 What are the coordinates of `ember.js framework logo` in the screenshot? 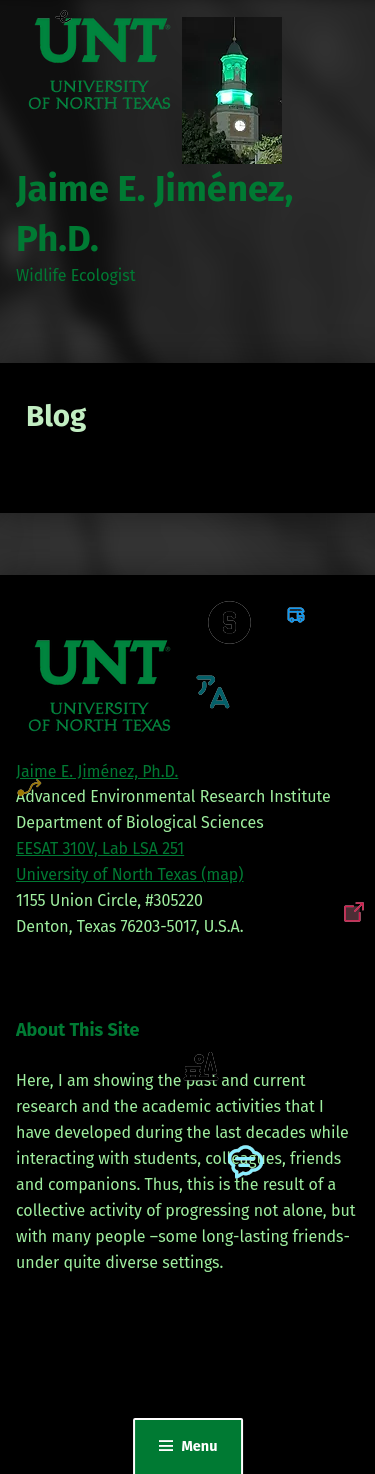 It's located at (63, 16).